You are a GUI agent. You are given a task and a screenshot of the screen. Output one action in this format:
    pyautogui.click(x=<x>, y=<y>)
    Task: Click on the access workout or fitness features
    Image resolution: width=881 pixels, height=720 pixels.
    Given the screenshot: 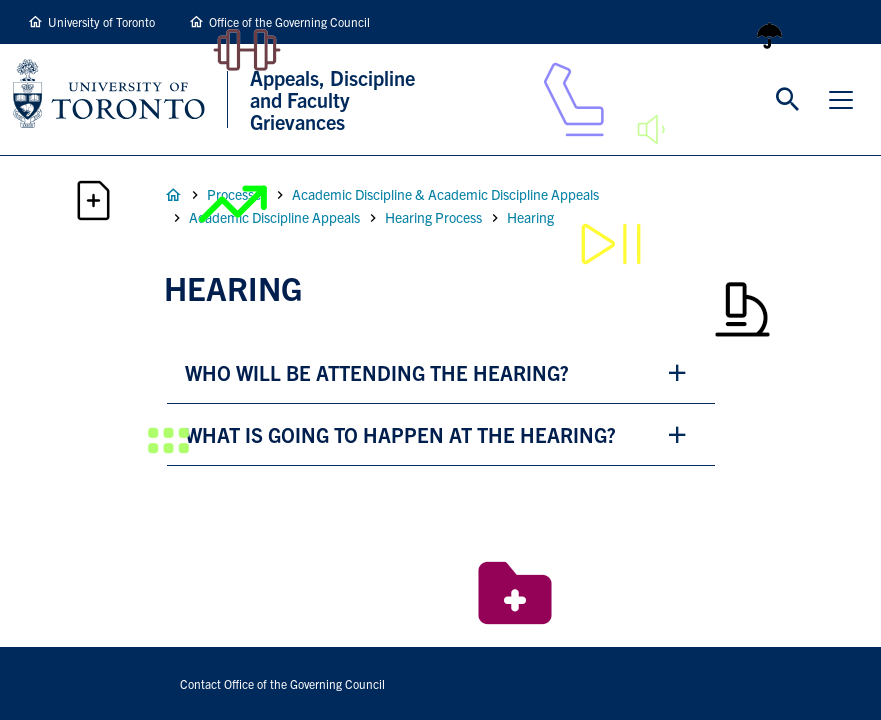 What is the action you would take?
    pyautogui.click(x=247, y=50)
    